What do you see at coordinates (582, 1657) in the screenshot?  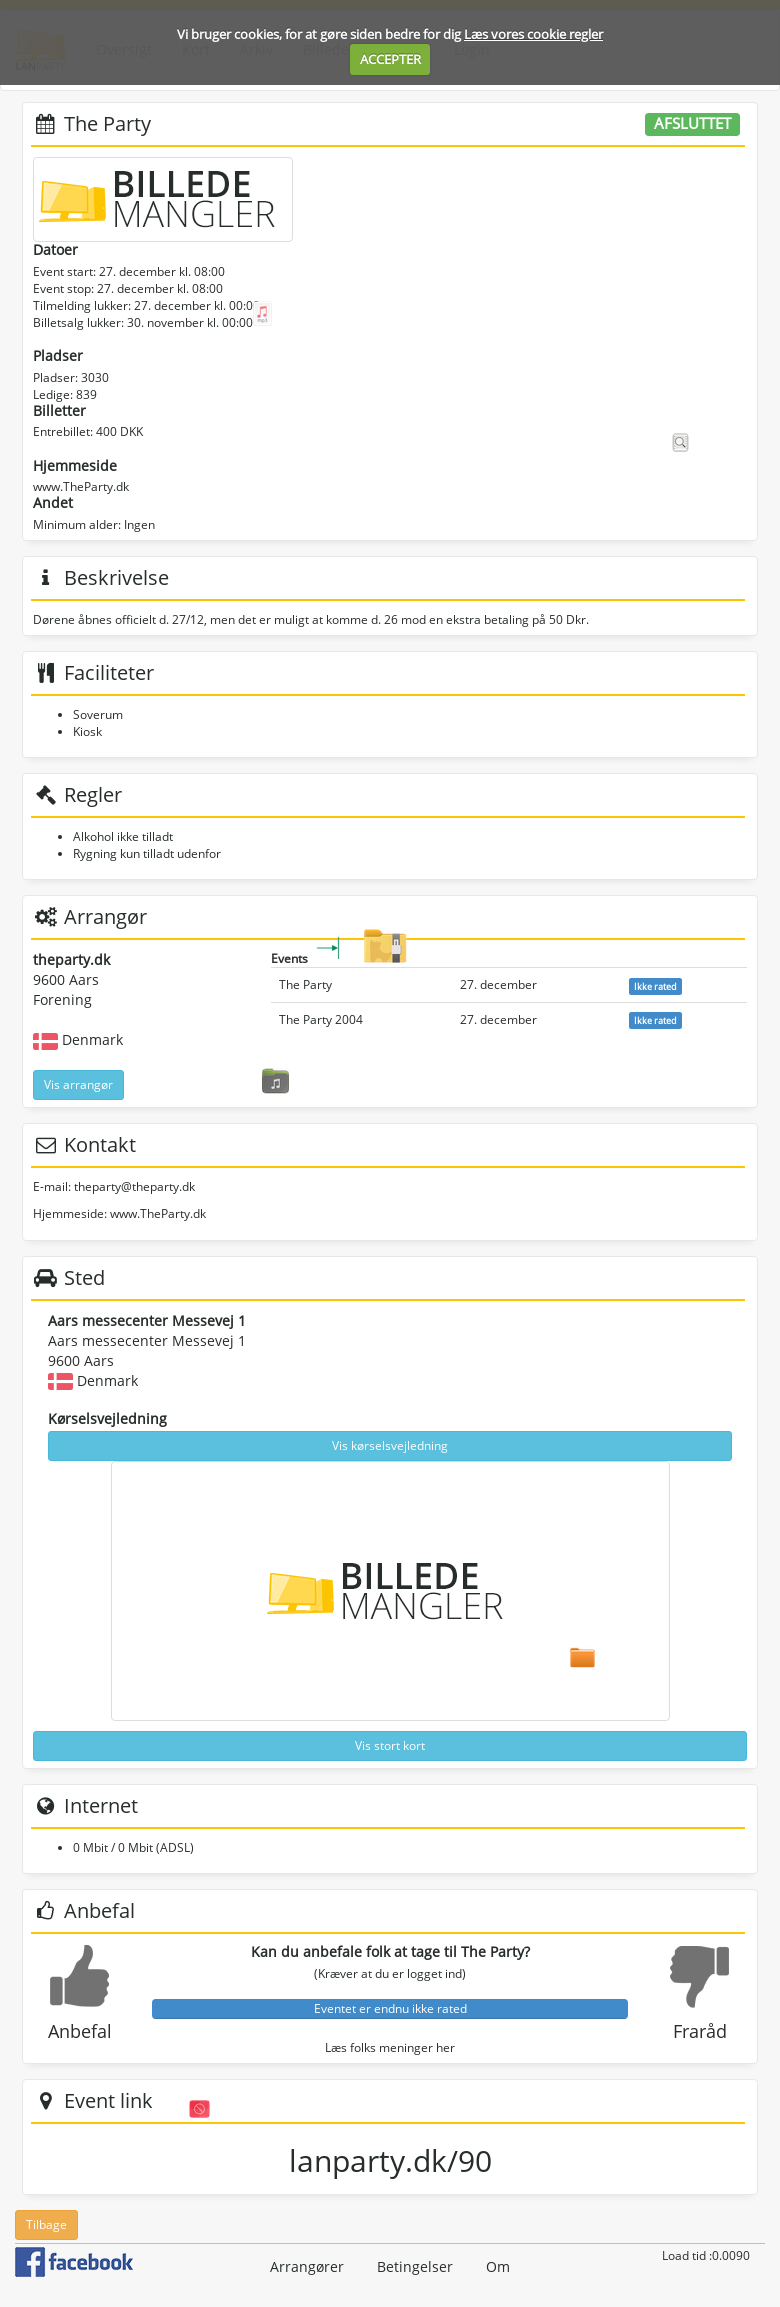 I see `open folder to view contents` at bounding box center [582, 1657].